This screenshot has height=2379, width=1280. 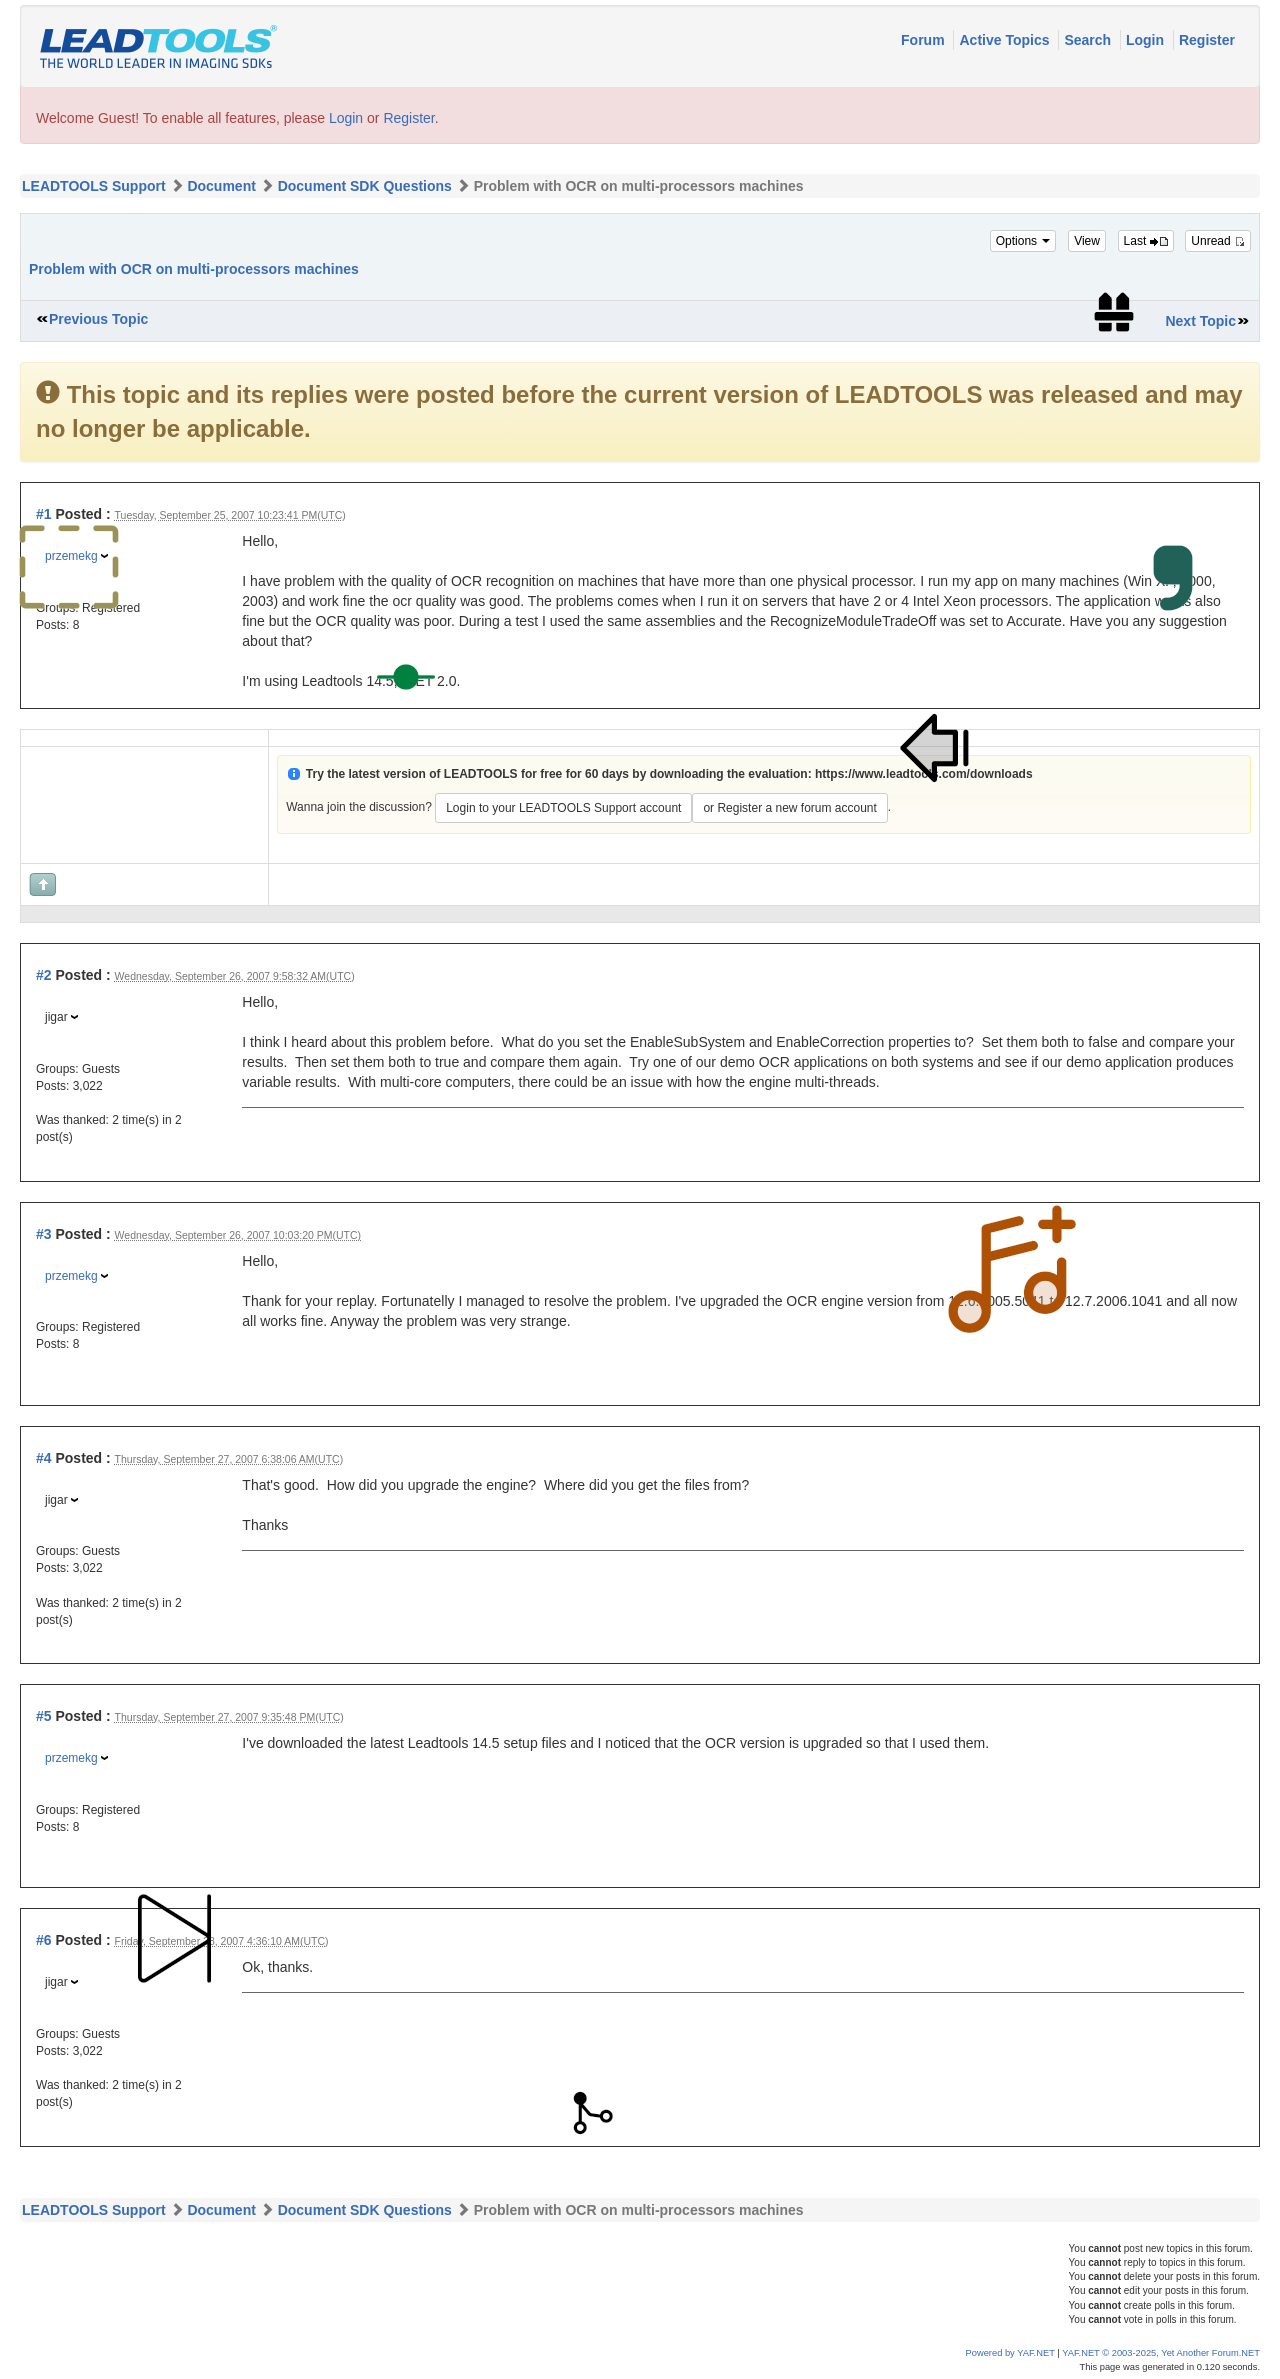 I want to click on skip to the next track or media item, so click(x=174, y=1938).